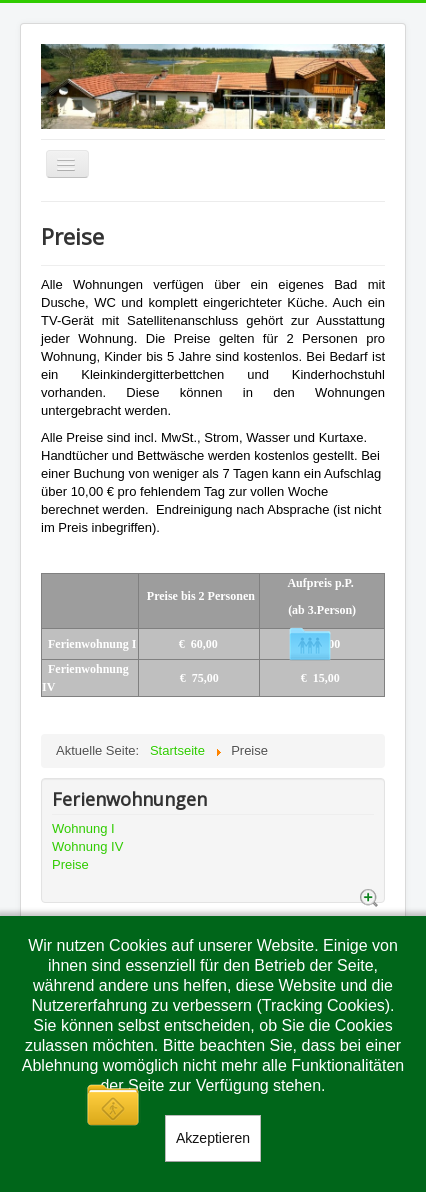 This screenshot has width=426, height=1192. I want to click on access the public folder for shared files, so click(113, 1105).